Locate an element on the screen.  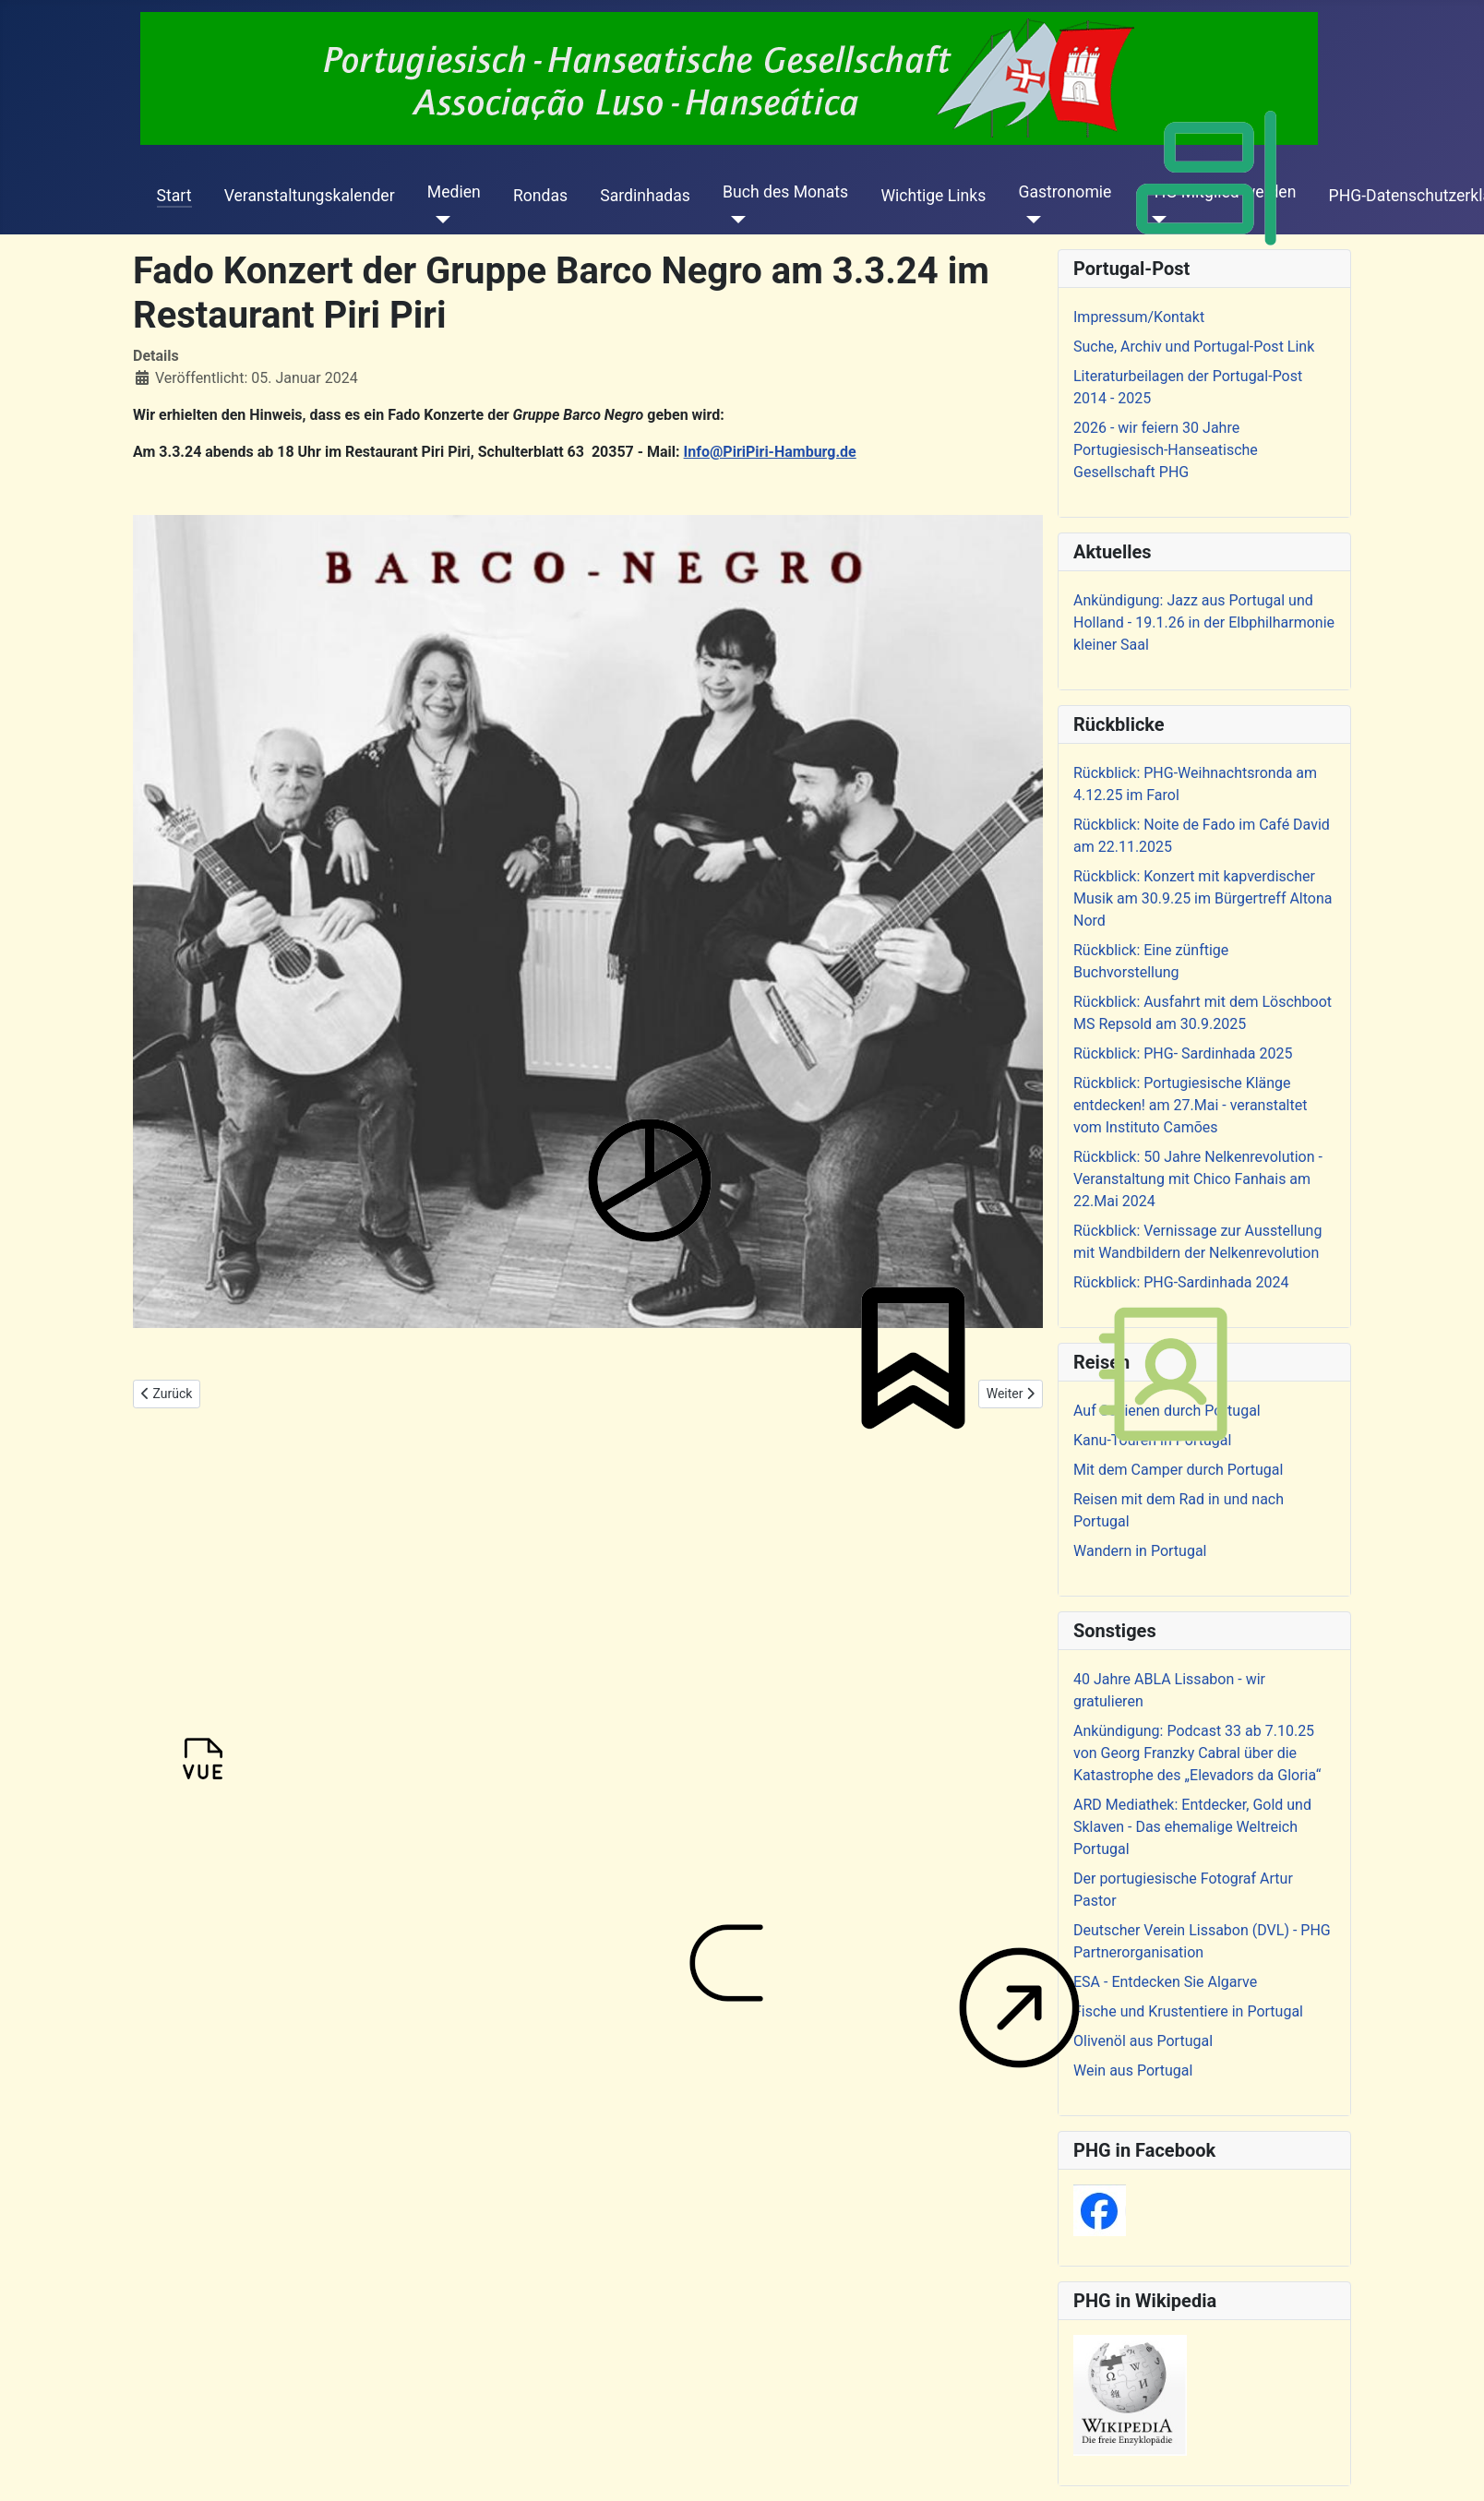
align text or content to the right is located at coordinates (1209, 178).